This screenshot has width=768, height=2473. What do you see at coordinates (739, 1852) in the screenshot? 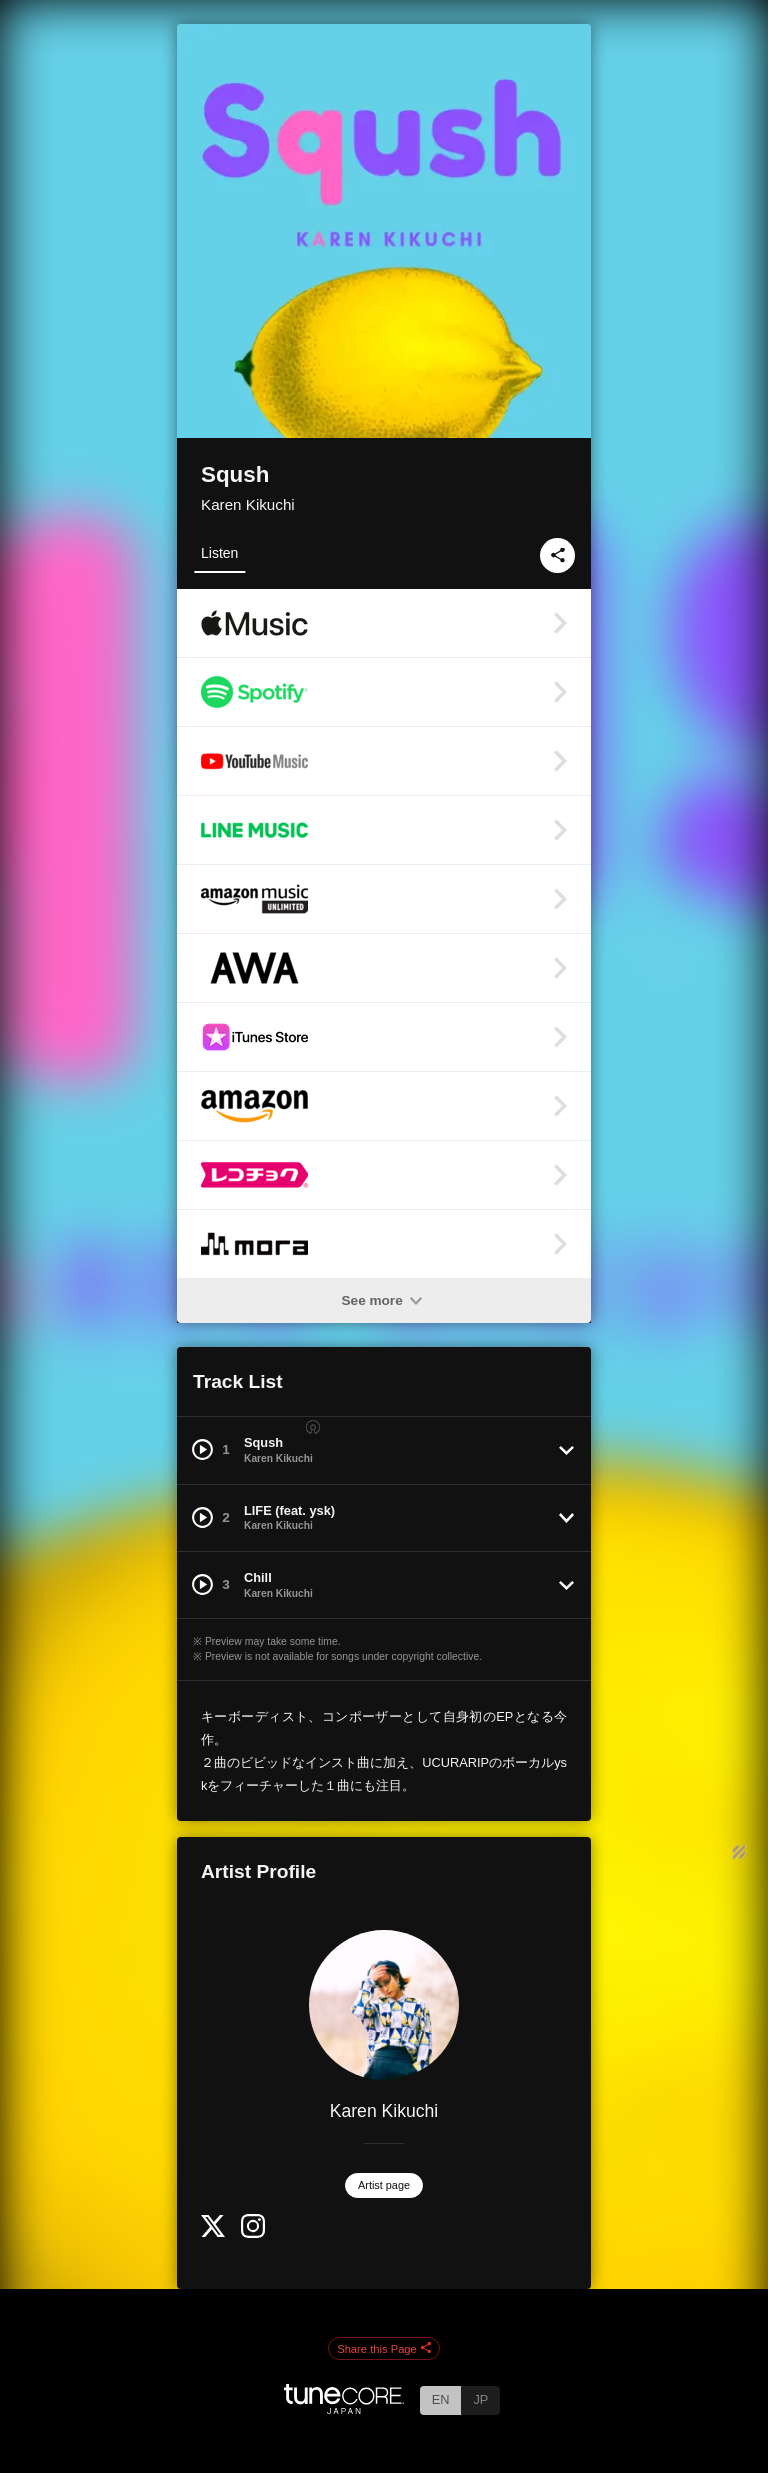
I see `Help Scout logo` at bounding box center [739, 1852].